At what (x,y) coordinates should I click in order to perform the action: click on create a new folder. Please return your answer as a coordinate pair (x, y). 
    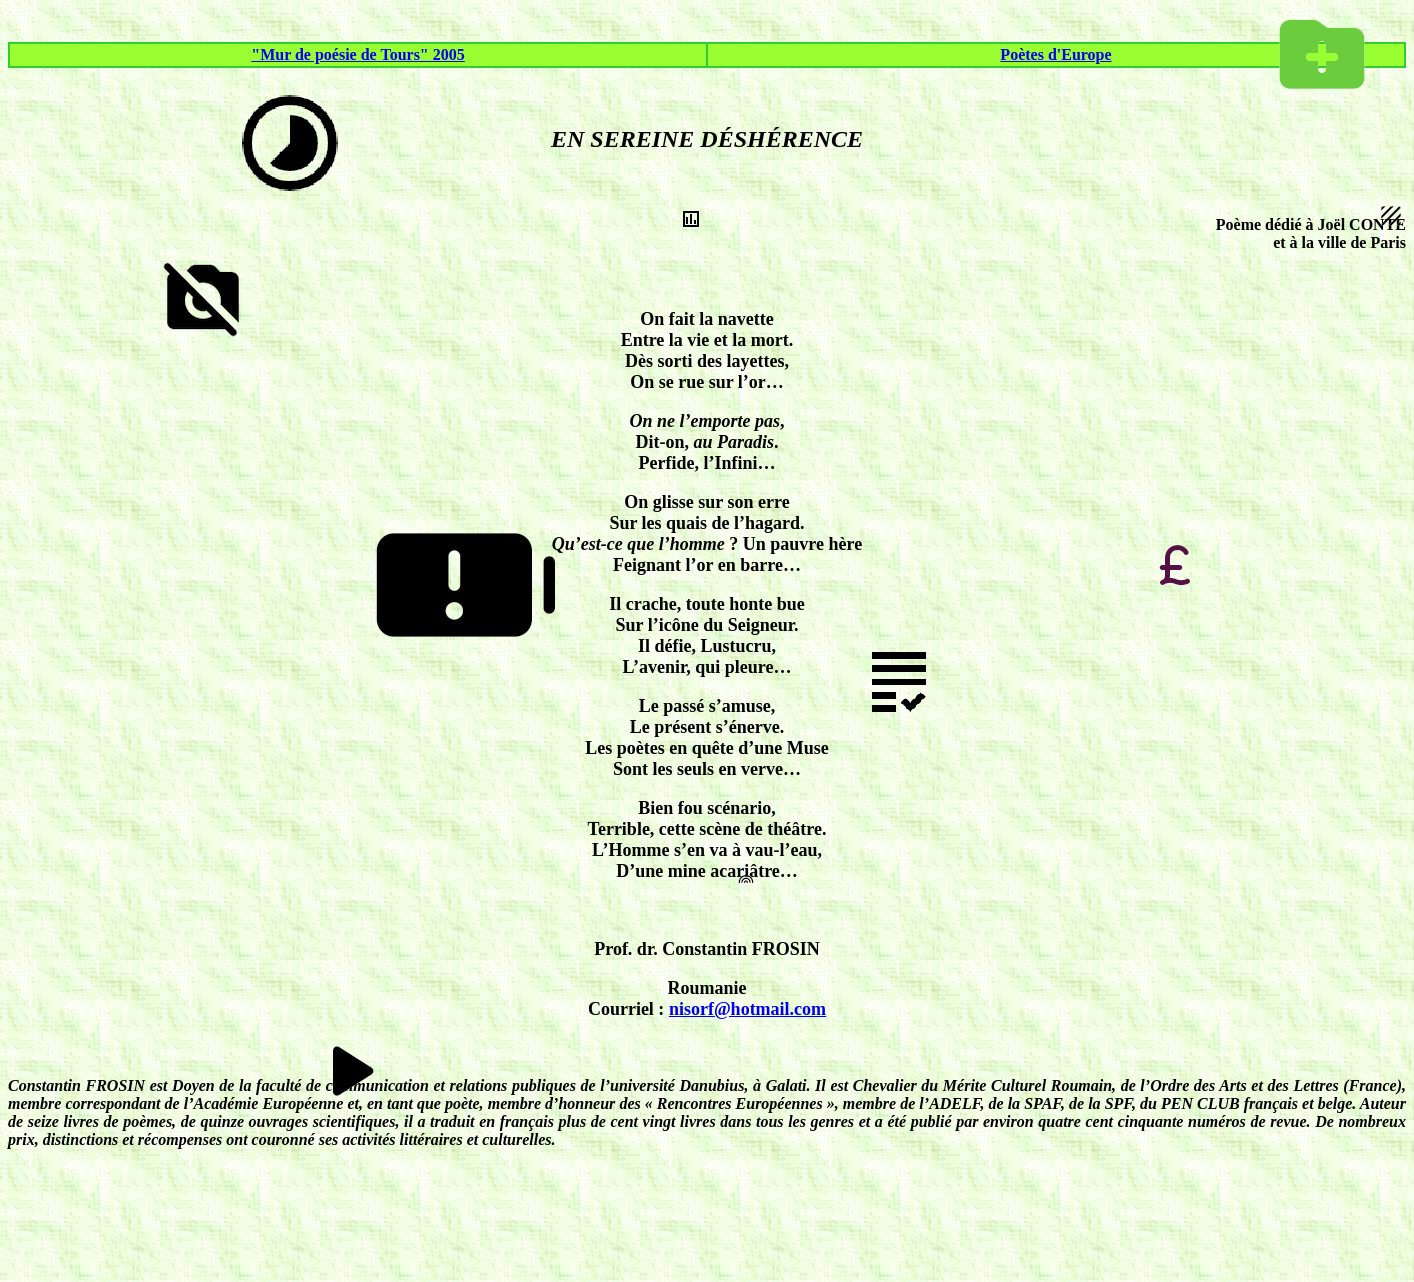
    Looking at the image, I should click on (1322, 57).